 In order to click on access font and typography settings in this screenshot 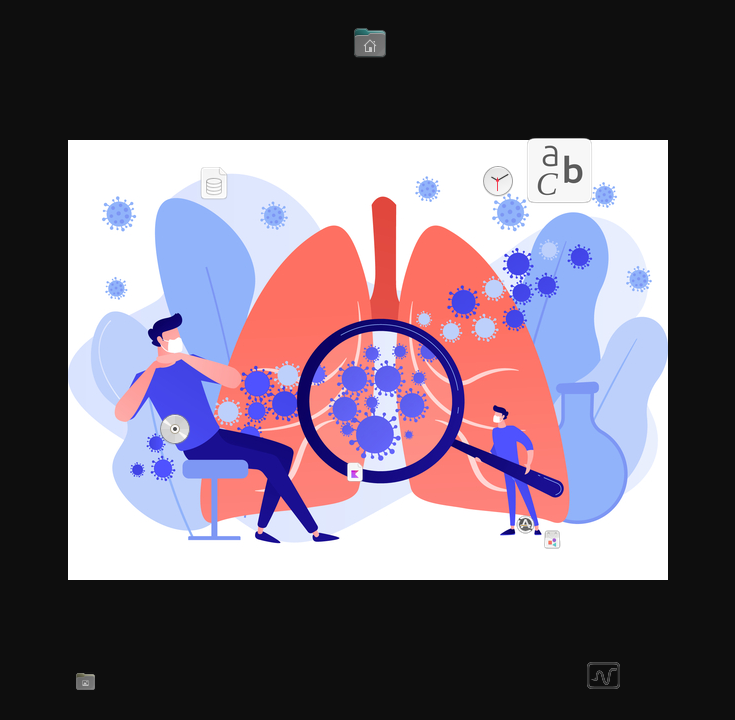, I will do `click(559, 170)`.